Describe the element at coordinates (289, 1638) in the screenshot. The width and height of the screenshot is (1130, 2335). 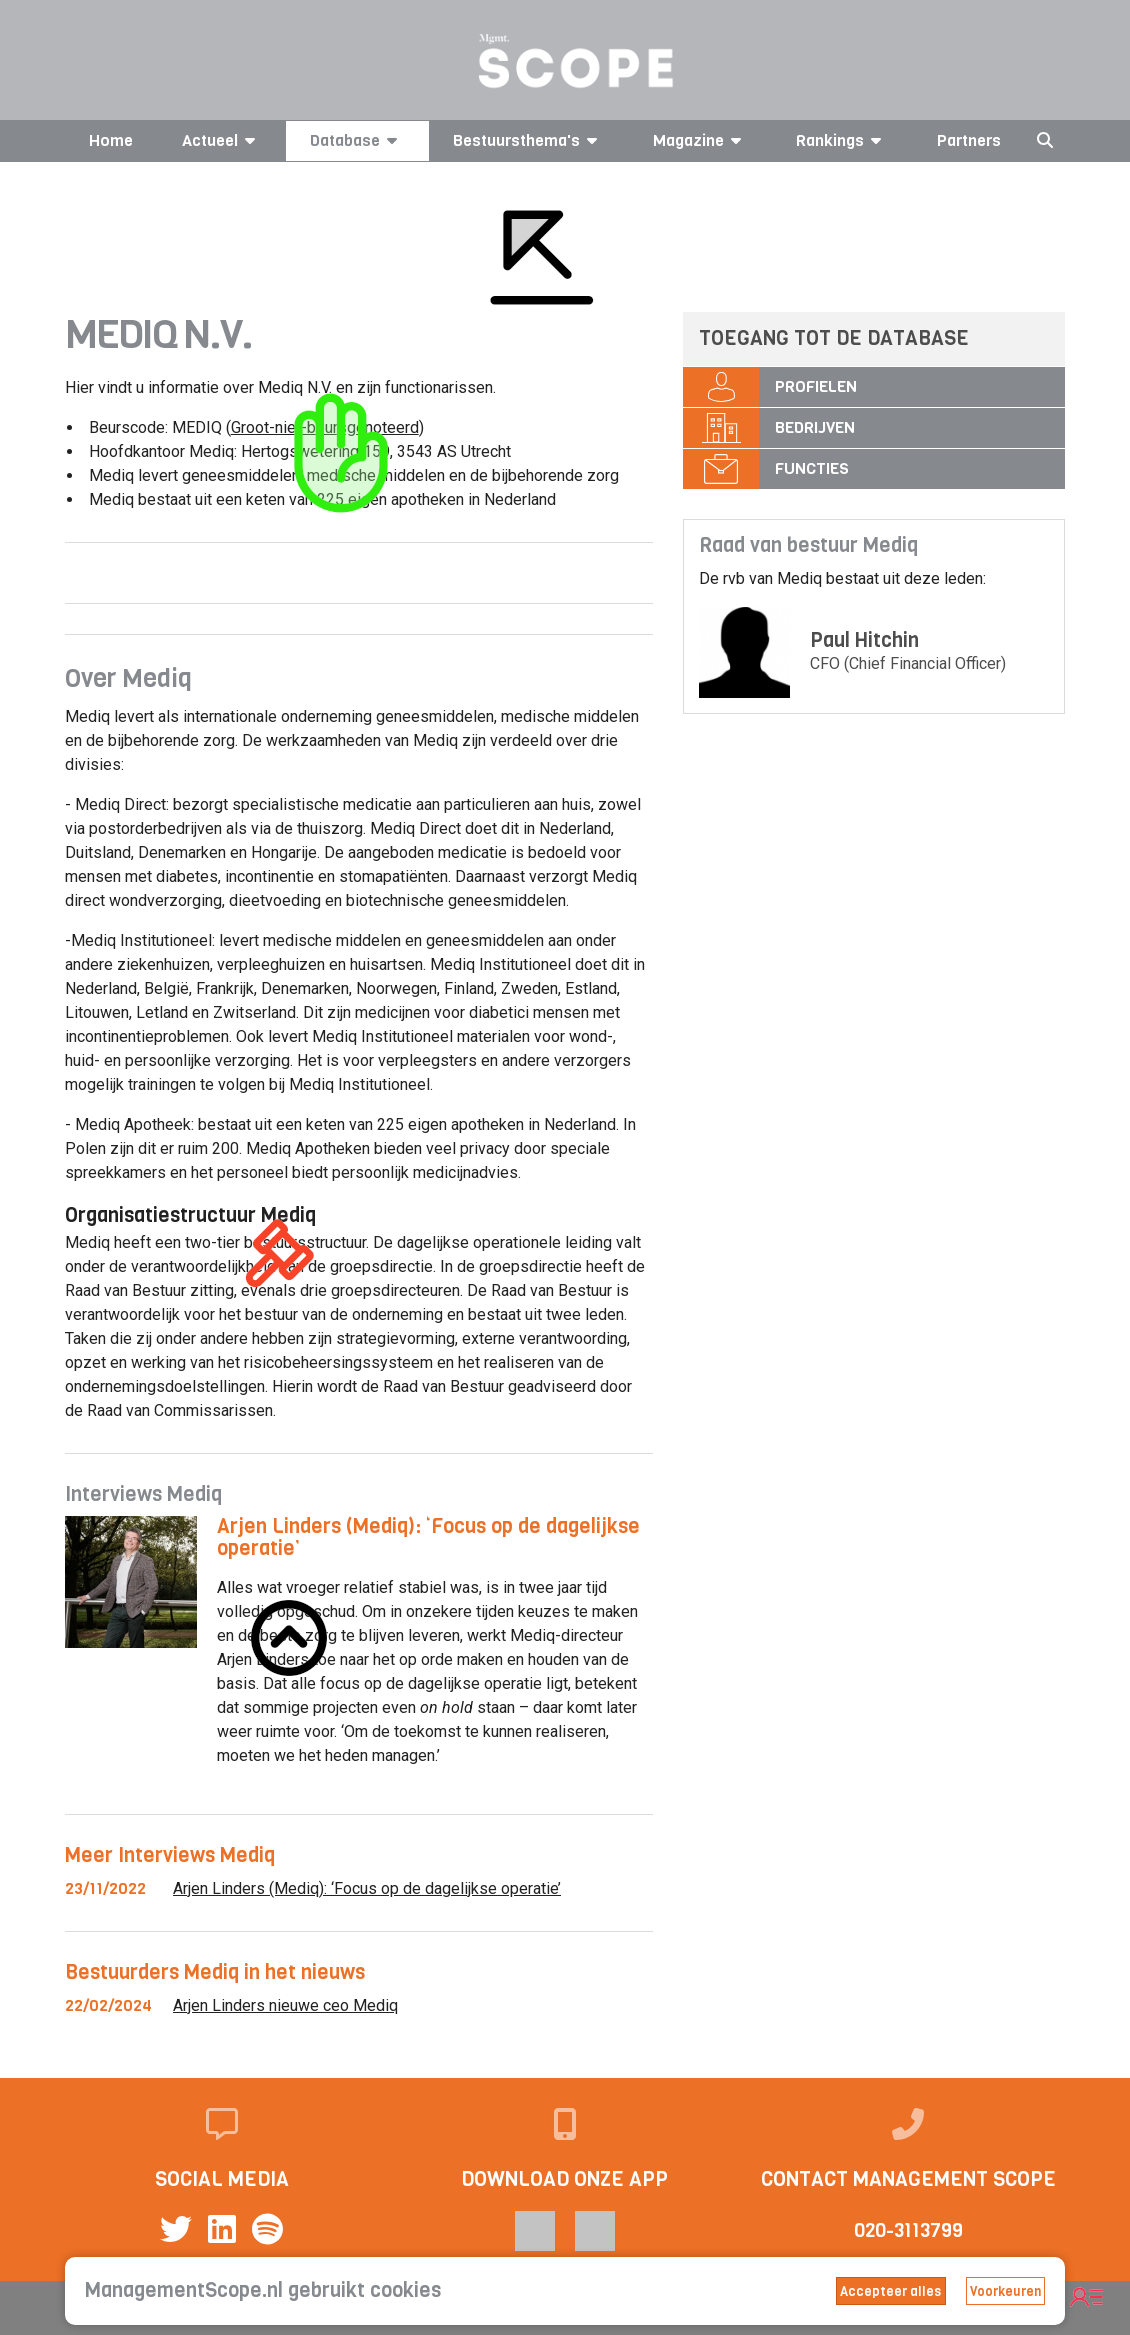
I see `scroll to top of page` at that location.